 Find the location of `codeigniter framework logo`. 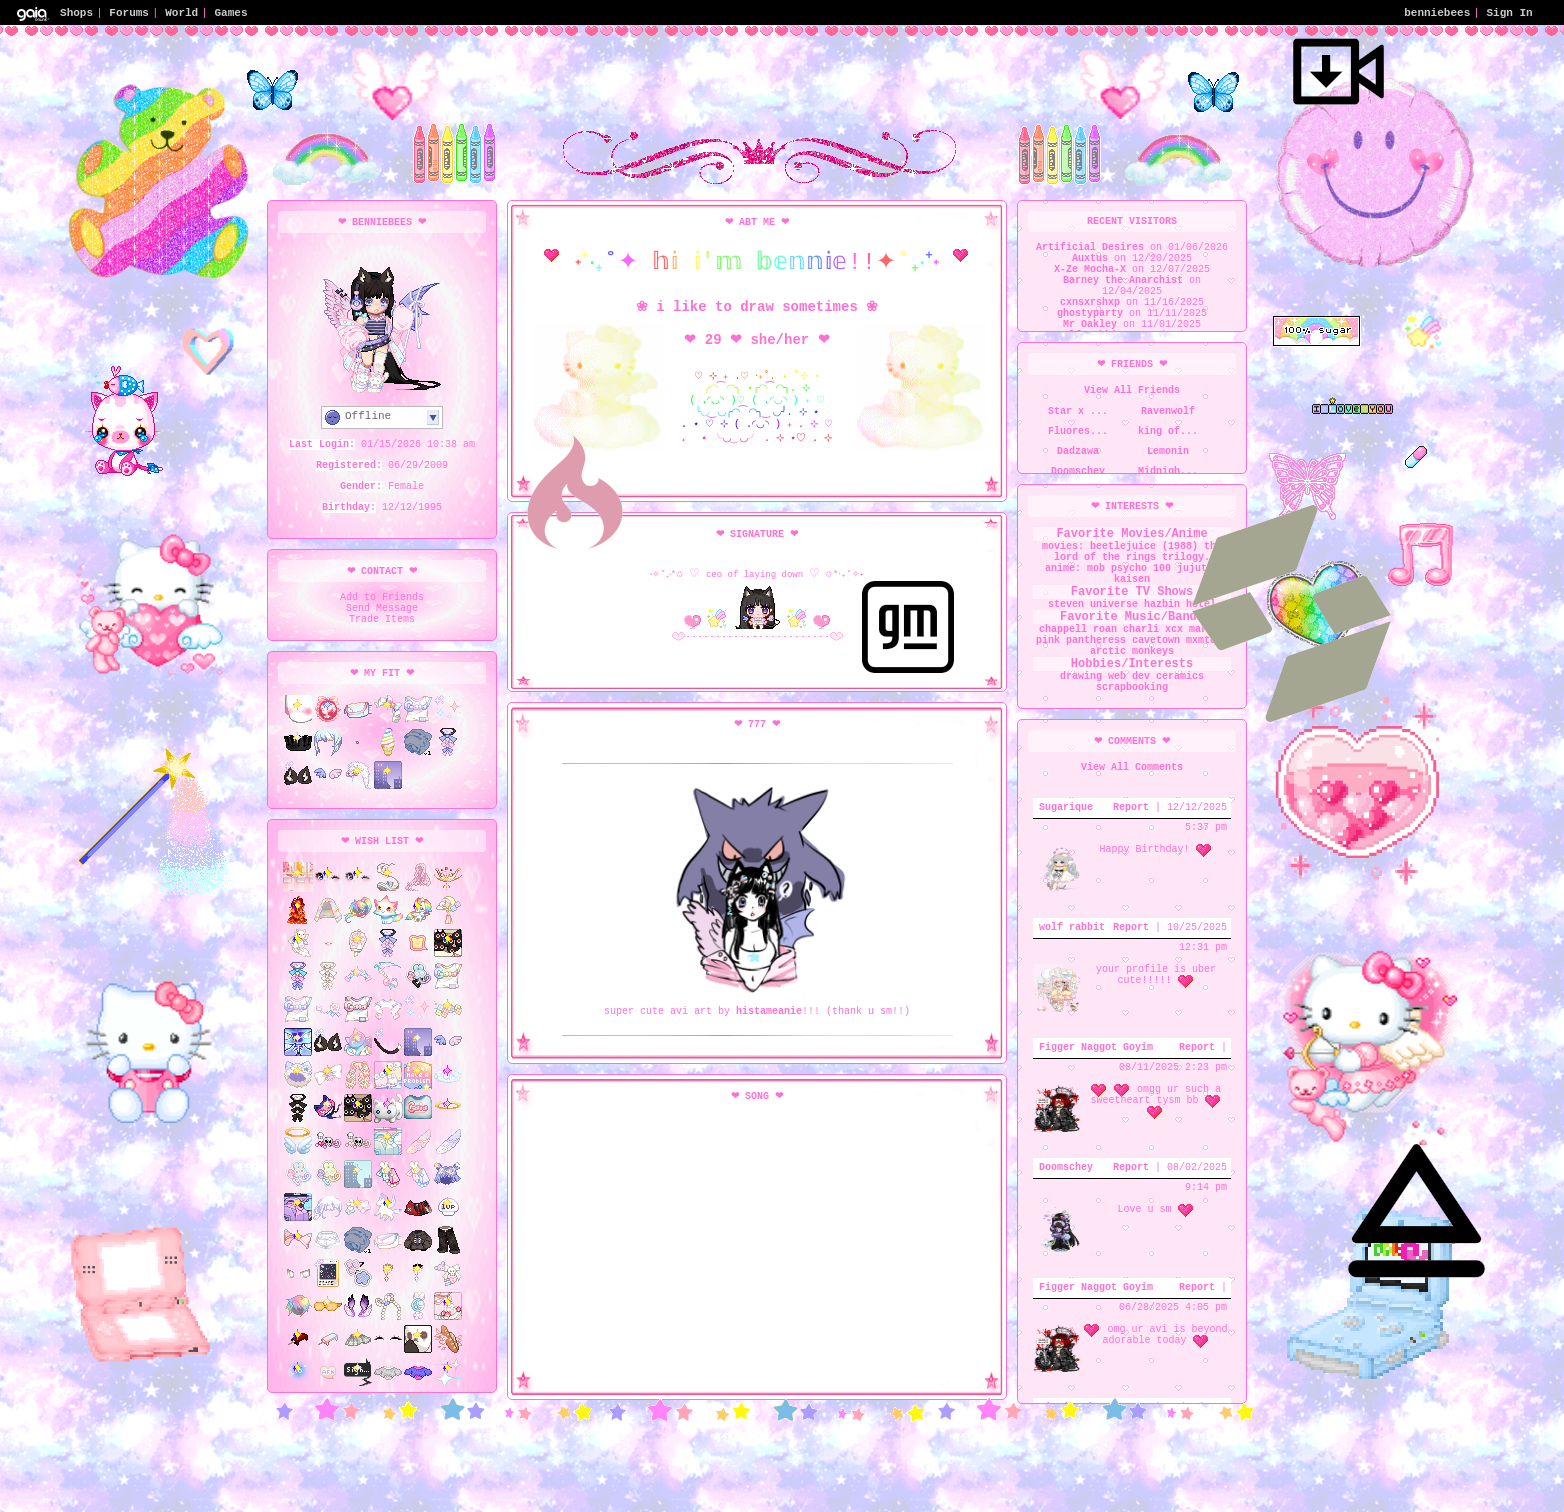

codeigniter framework logo is located at coordinates (575, 492).